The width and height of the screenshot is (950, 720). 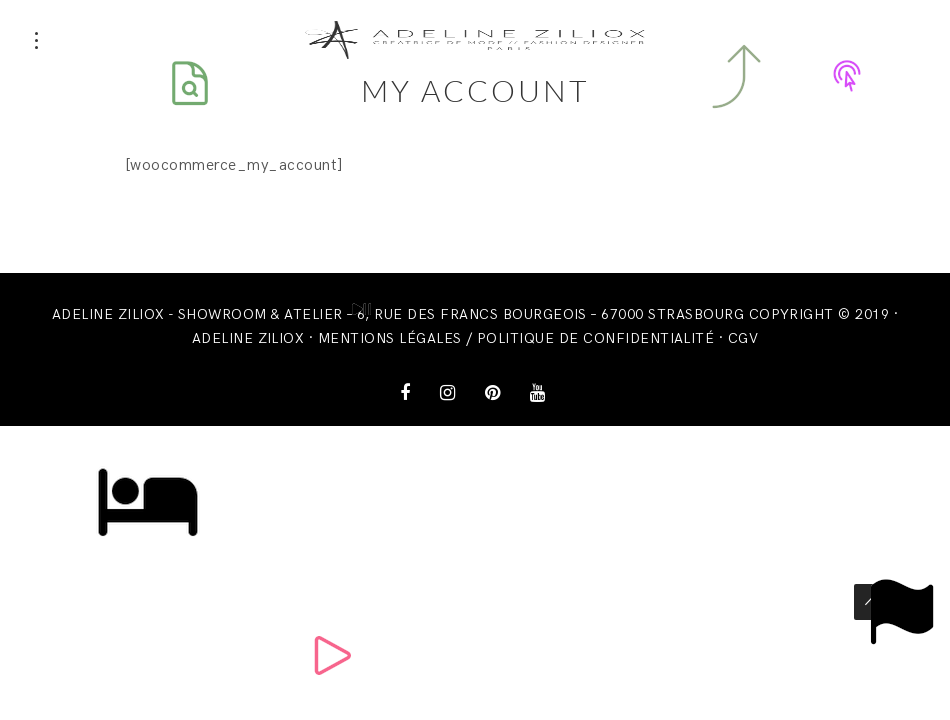 I want to click on flag or bookmark an item for follow-up, so click(x=899, y=610).